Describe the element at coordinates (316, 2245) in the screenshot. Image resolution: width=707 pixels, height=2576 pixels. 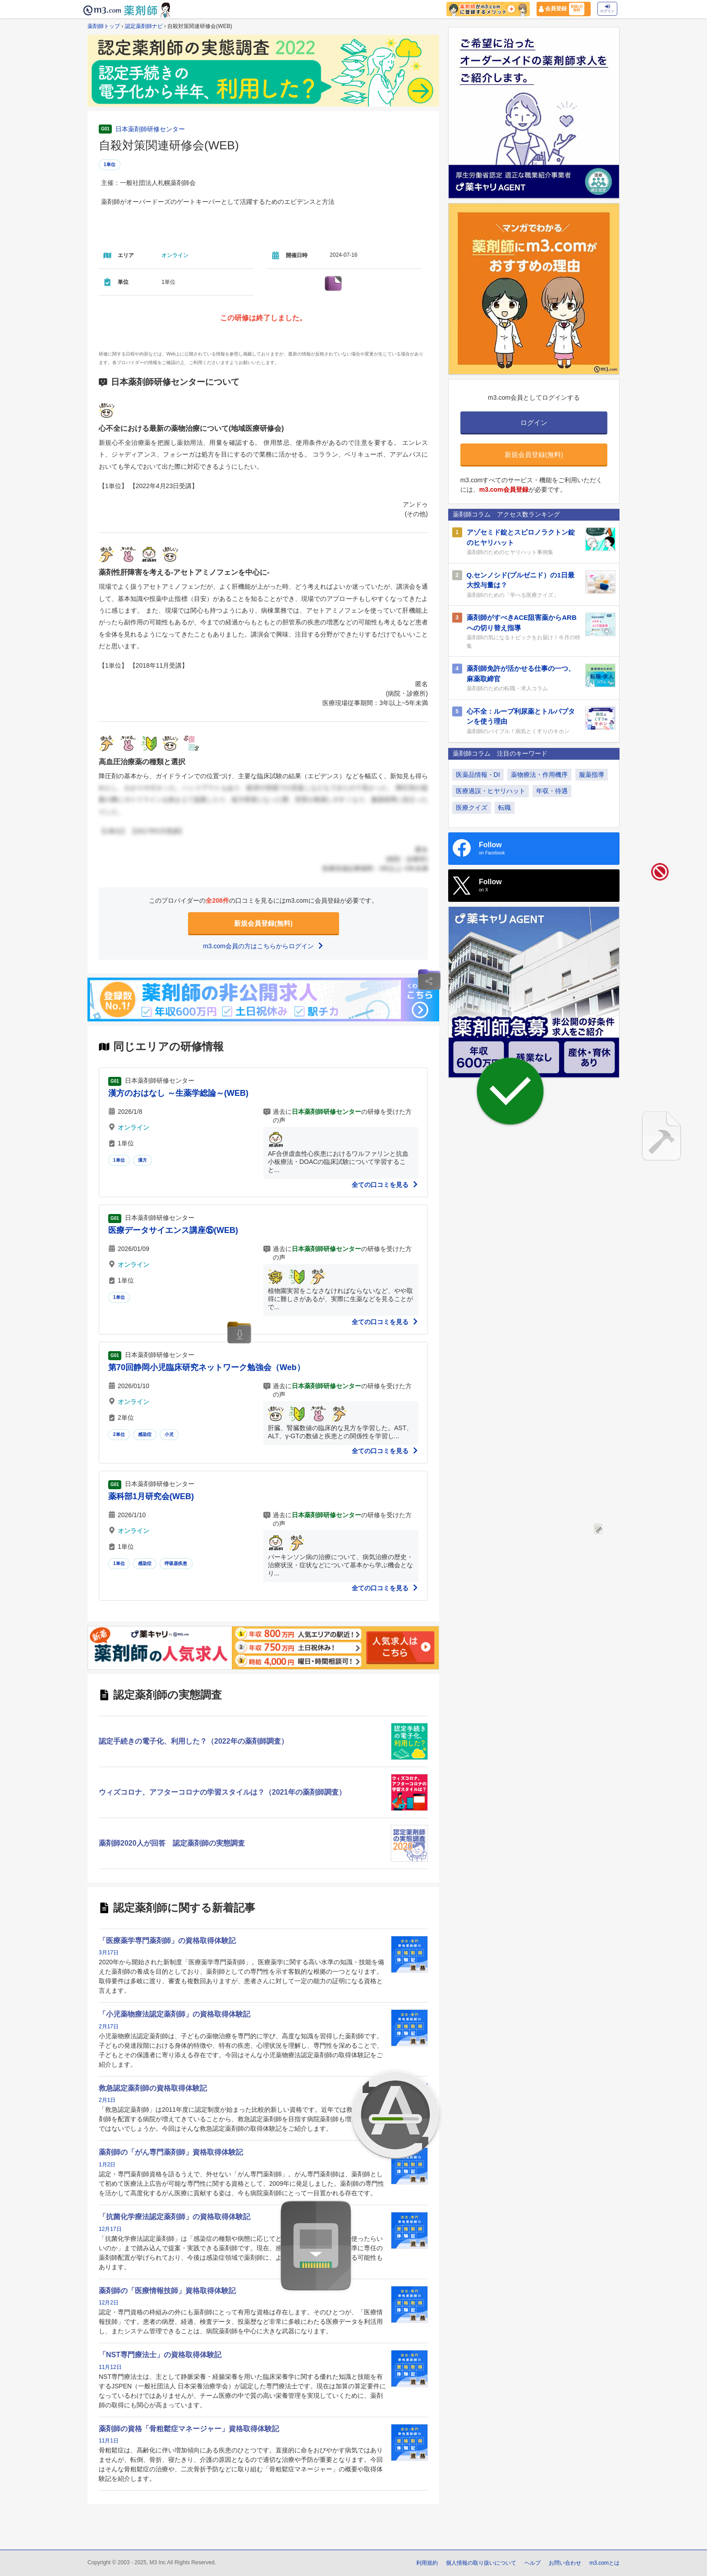
I see `a sega genesis ROM file` at that location.